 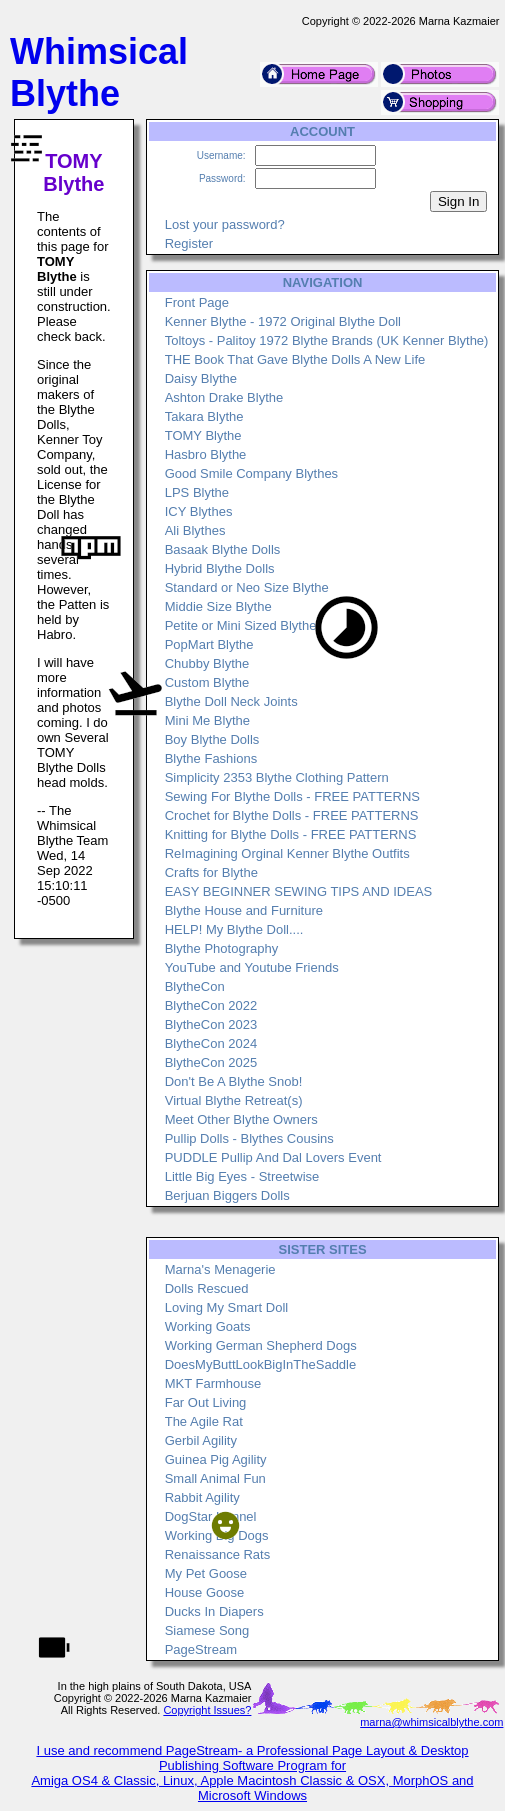 I want to click on indicates current battery level, so click(x=53, y=1647).